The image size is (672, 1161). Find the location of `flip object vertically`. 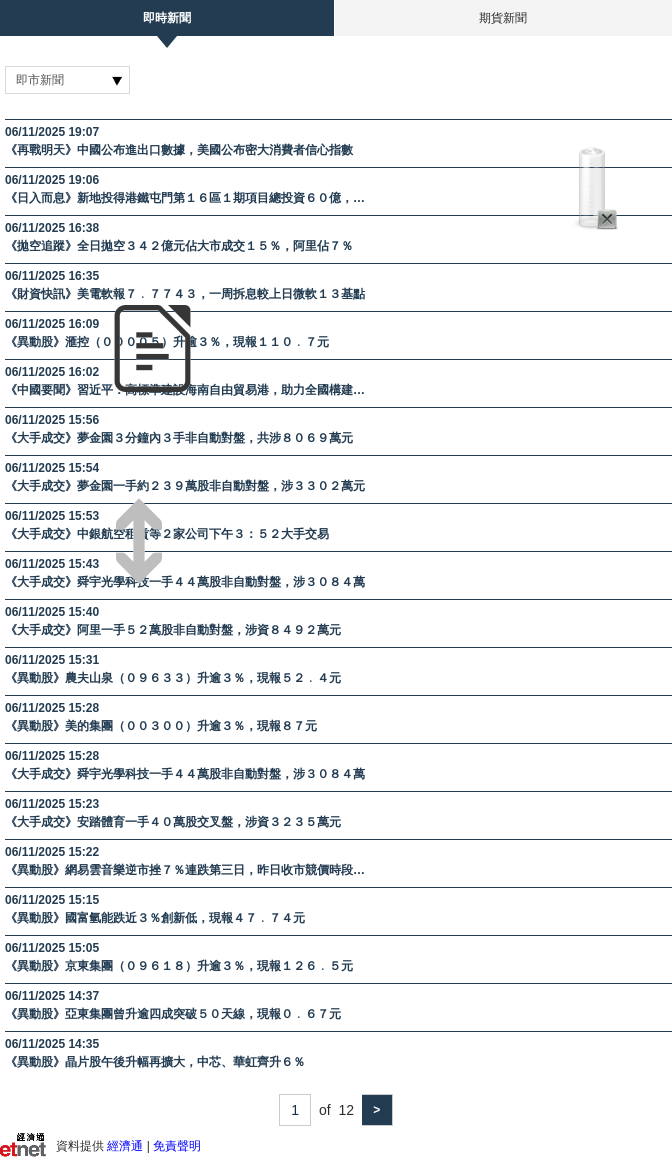

flip object vertically is located at coordinates (139, 541).